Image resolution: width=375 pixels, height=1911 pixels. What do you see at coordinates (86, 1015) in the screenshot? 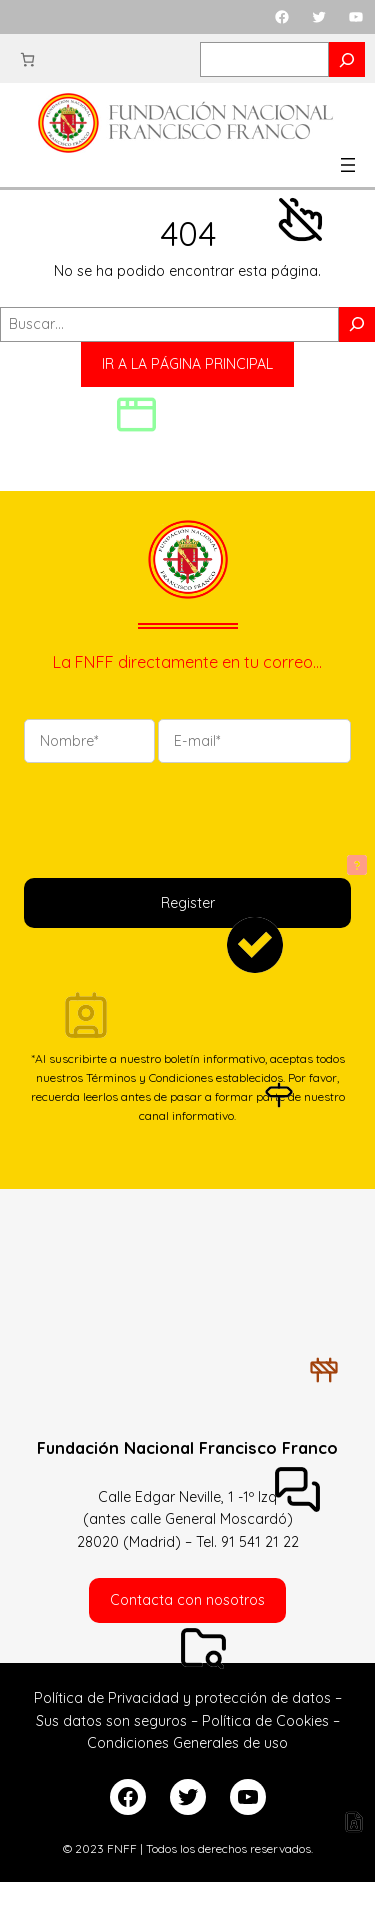
I see `view contact details` at bounding box center [86, 1015].